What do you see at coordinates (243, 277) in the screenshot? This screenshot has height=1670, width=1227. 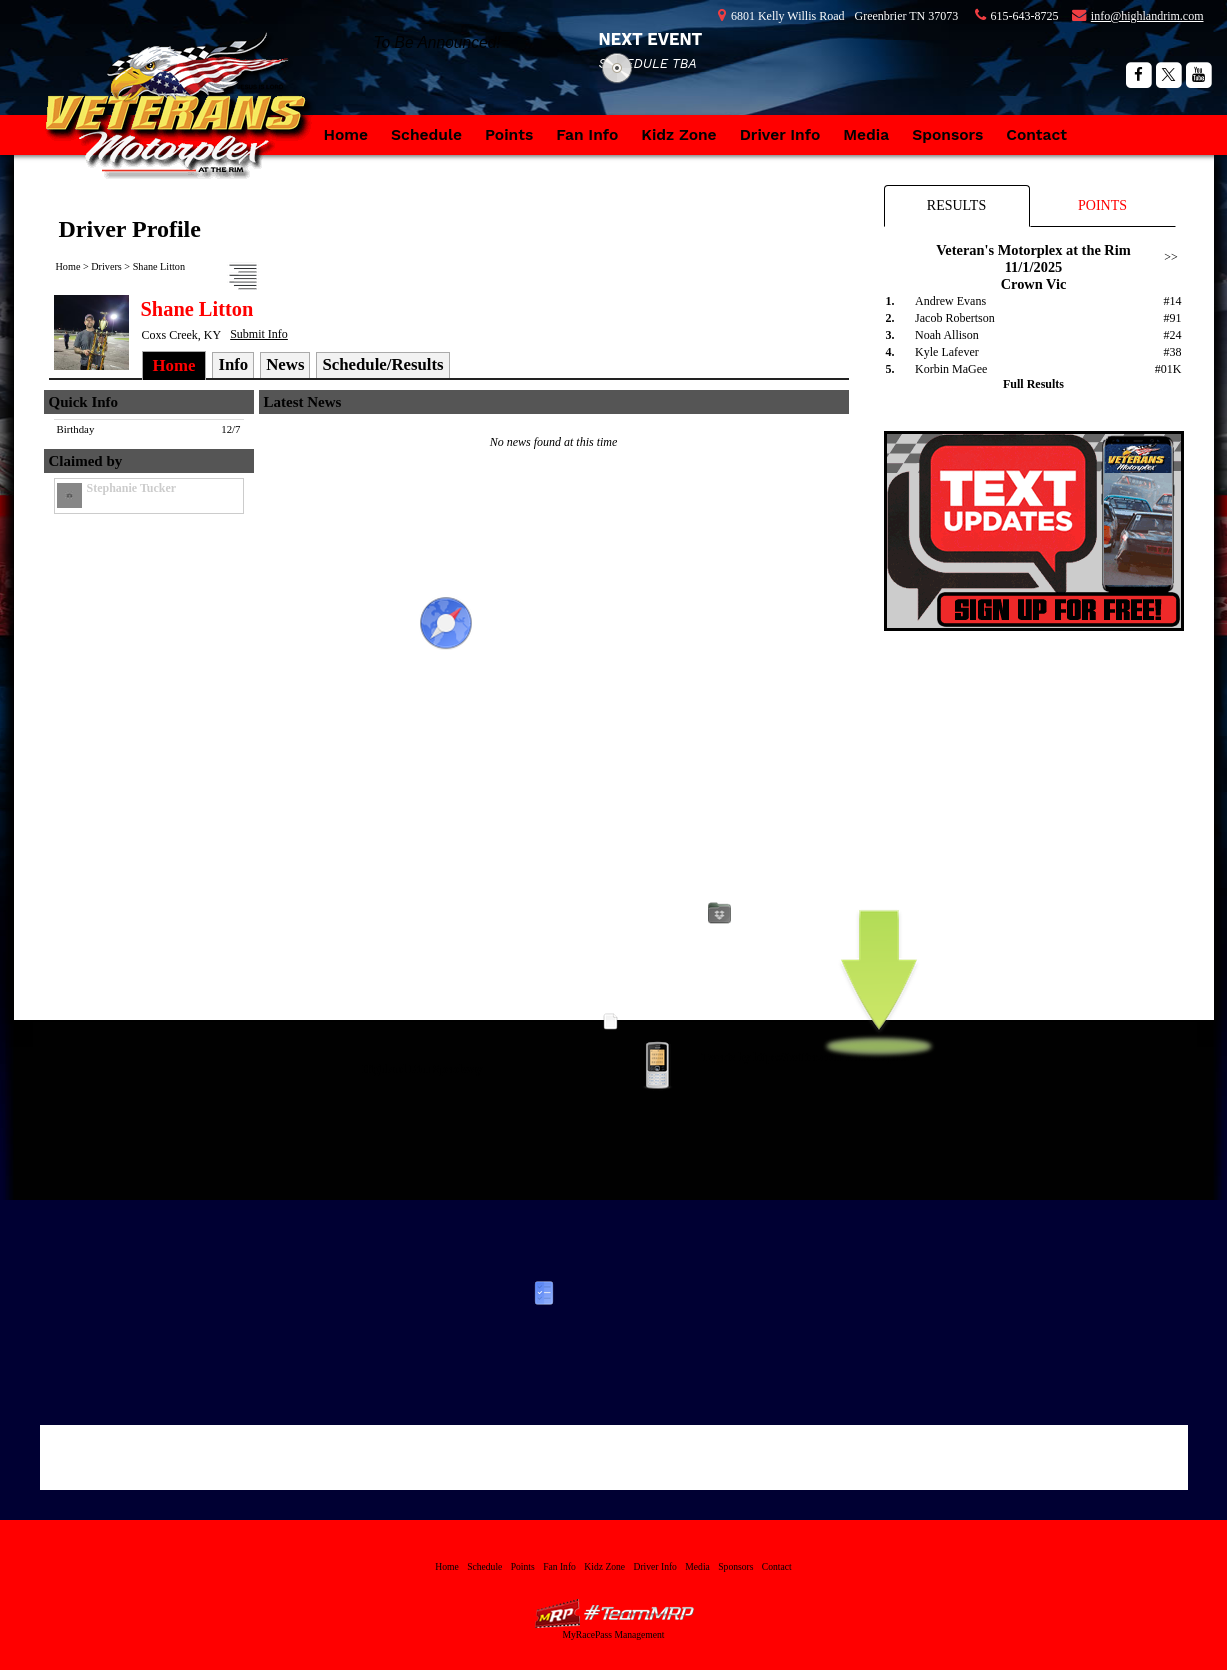 I see `align text to the right margin` at bounding box center [243, 277].